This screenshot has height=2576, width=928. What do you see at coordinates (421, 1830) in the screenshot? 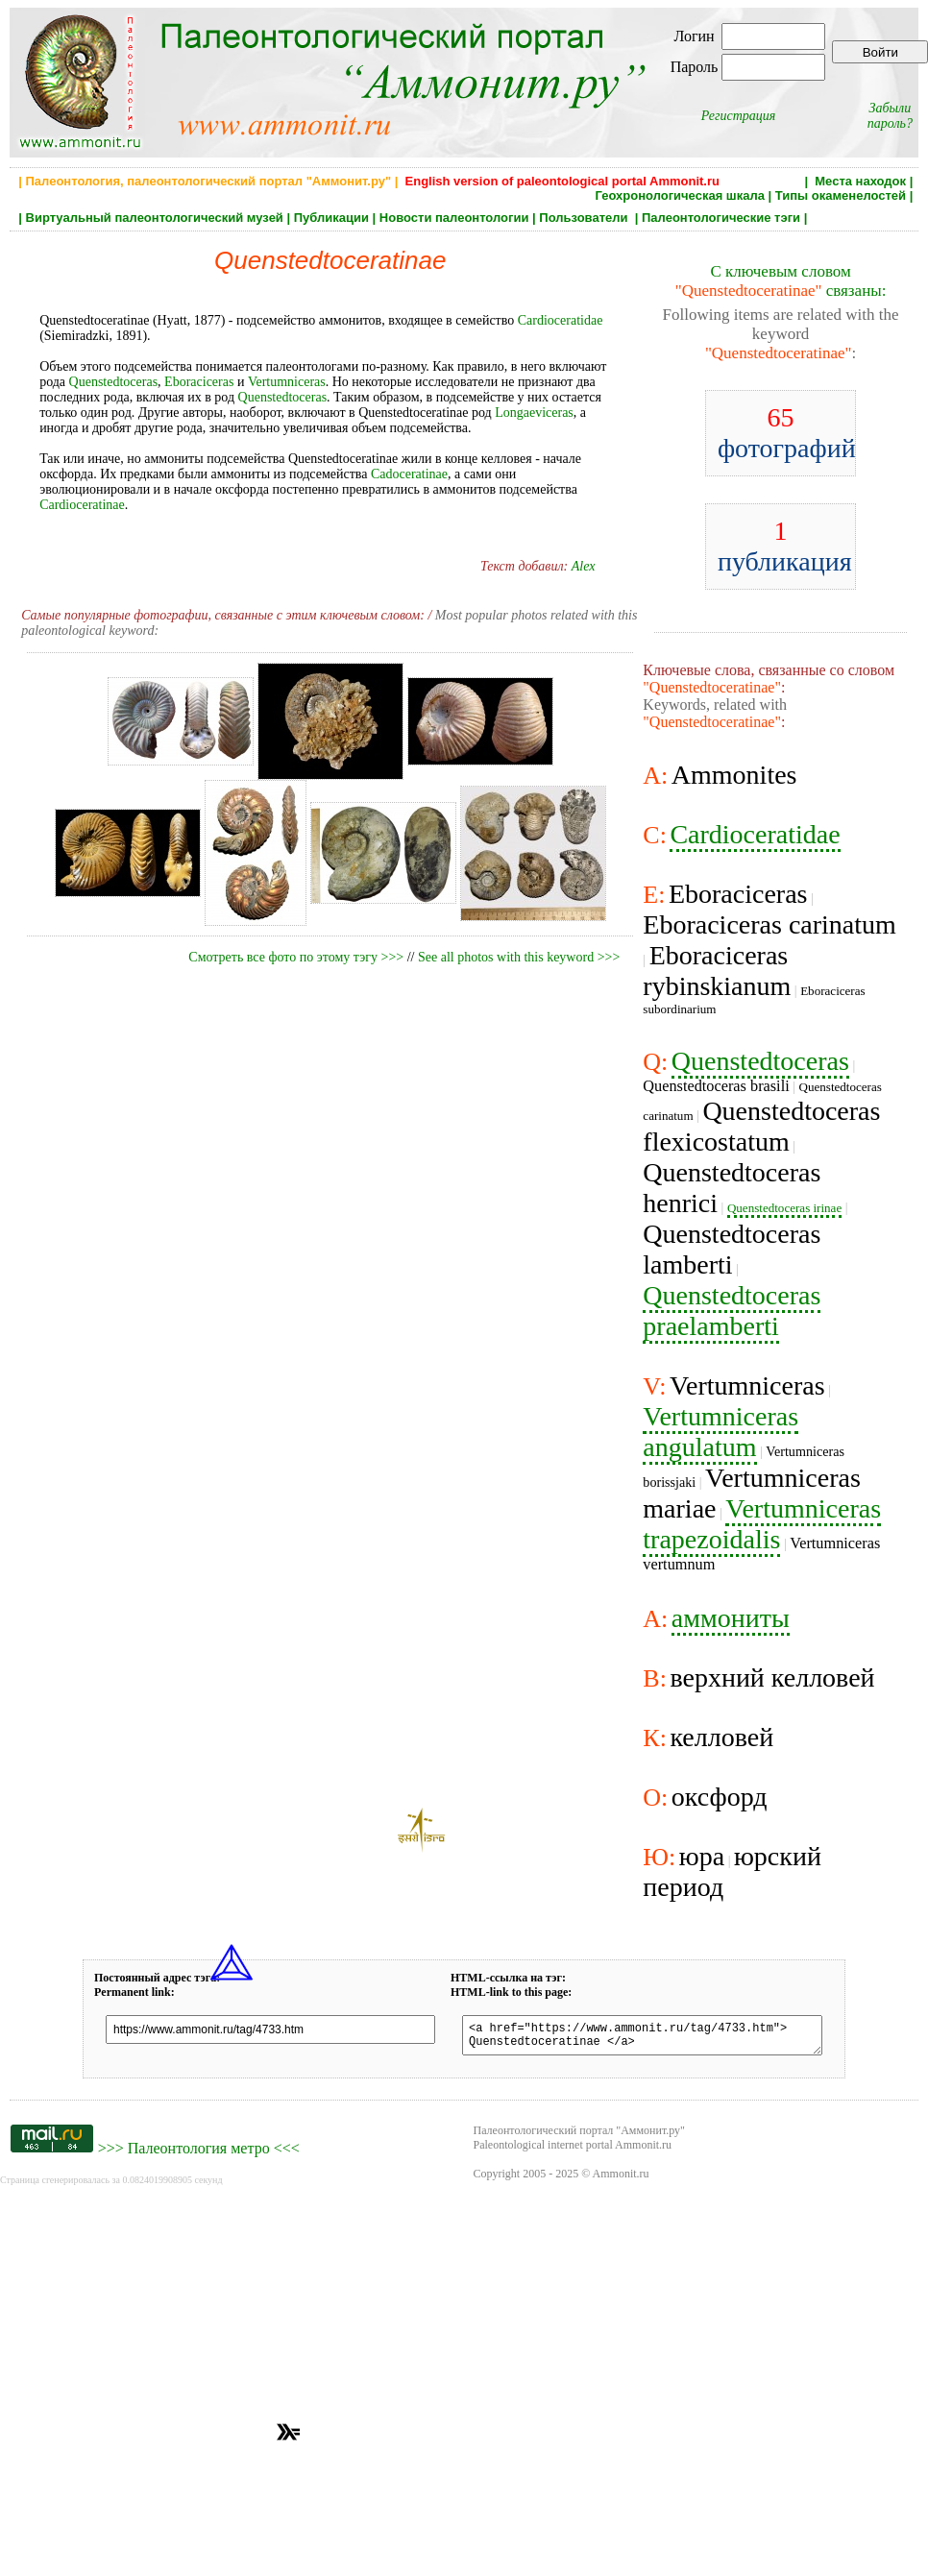
I see `link to ISRO (Indian Space Research Organisation) website` at bounding box center [421, 1830].